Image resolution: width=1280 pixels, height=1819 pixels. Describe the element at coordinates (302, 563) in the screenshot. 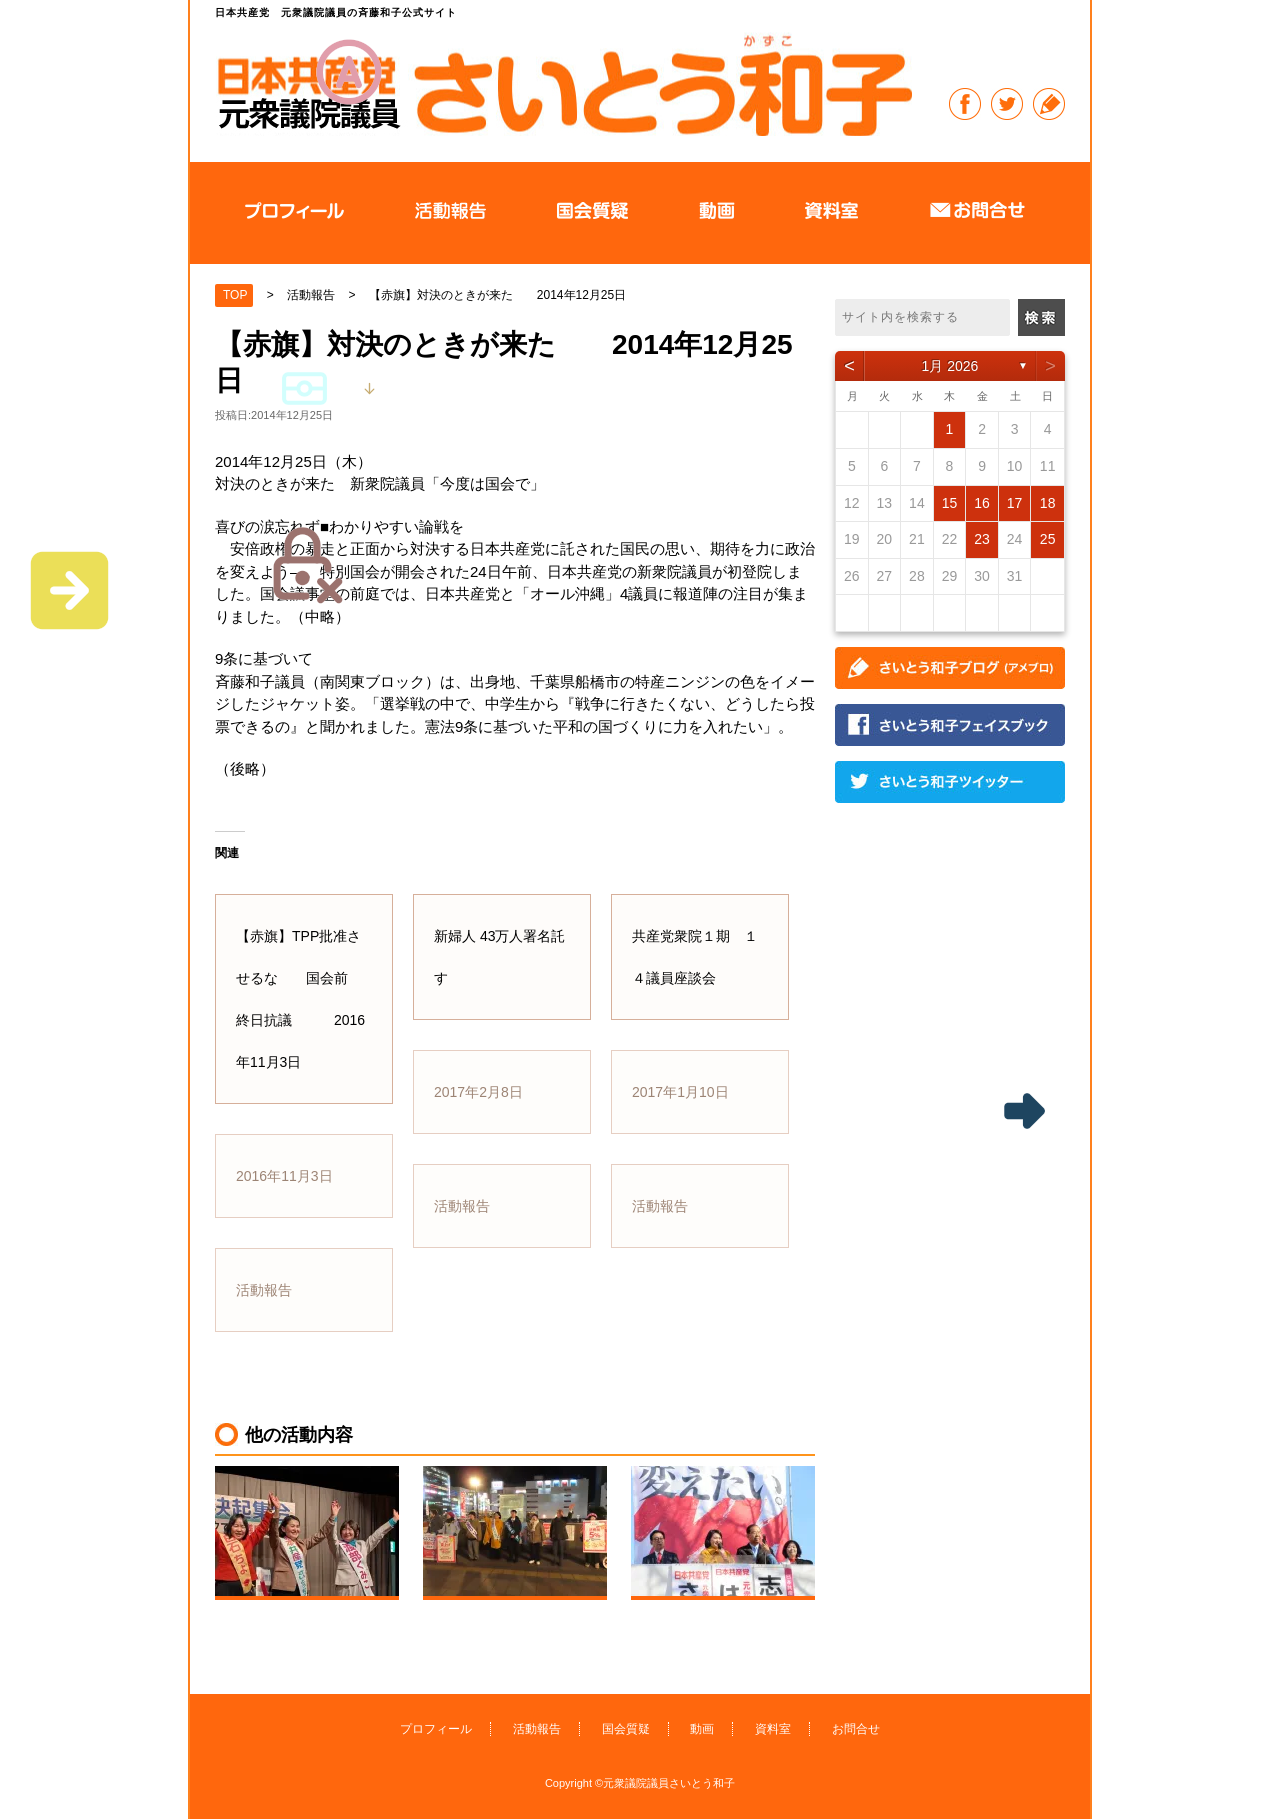

I see `remove or delete a security lock` at that location.